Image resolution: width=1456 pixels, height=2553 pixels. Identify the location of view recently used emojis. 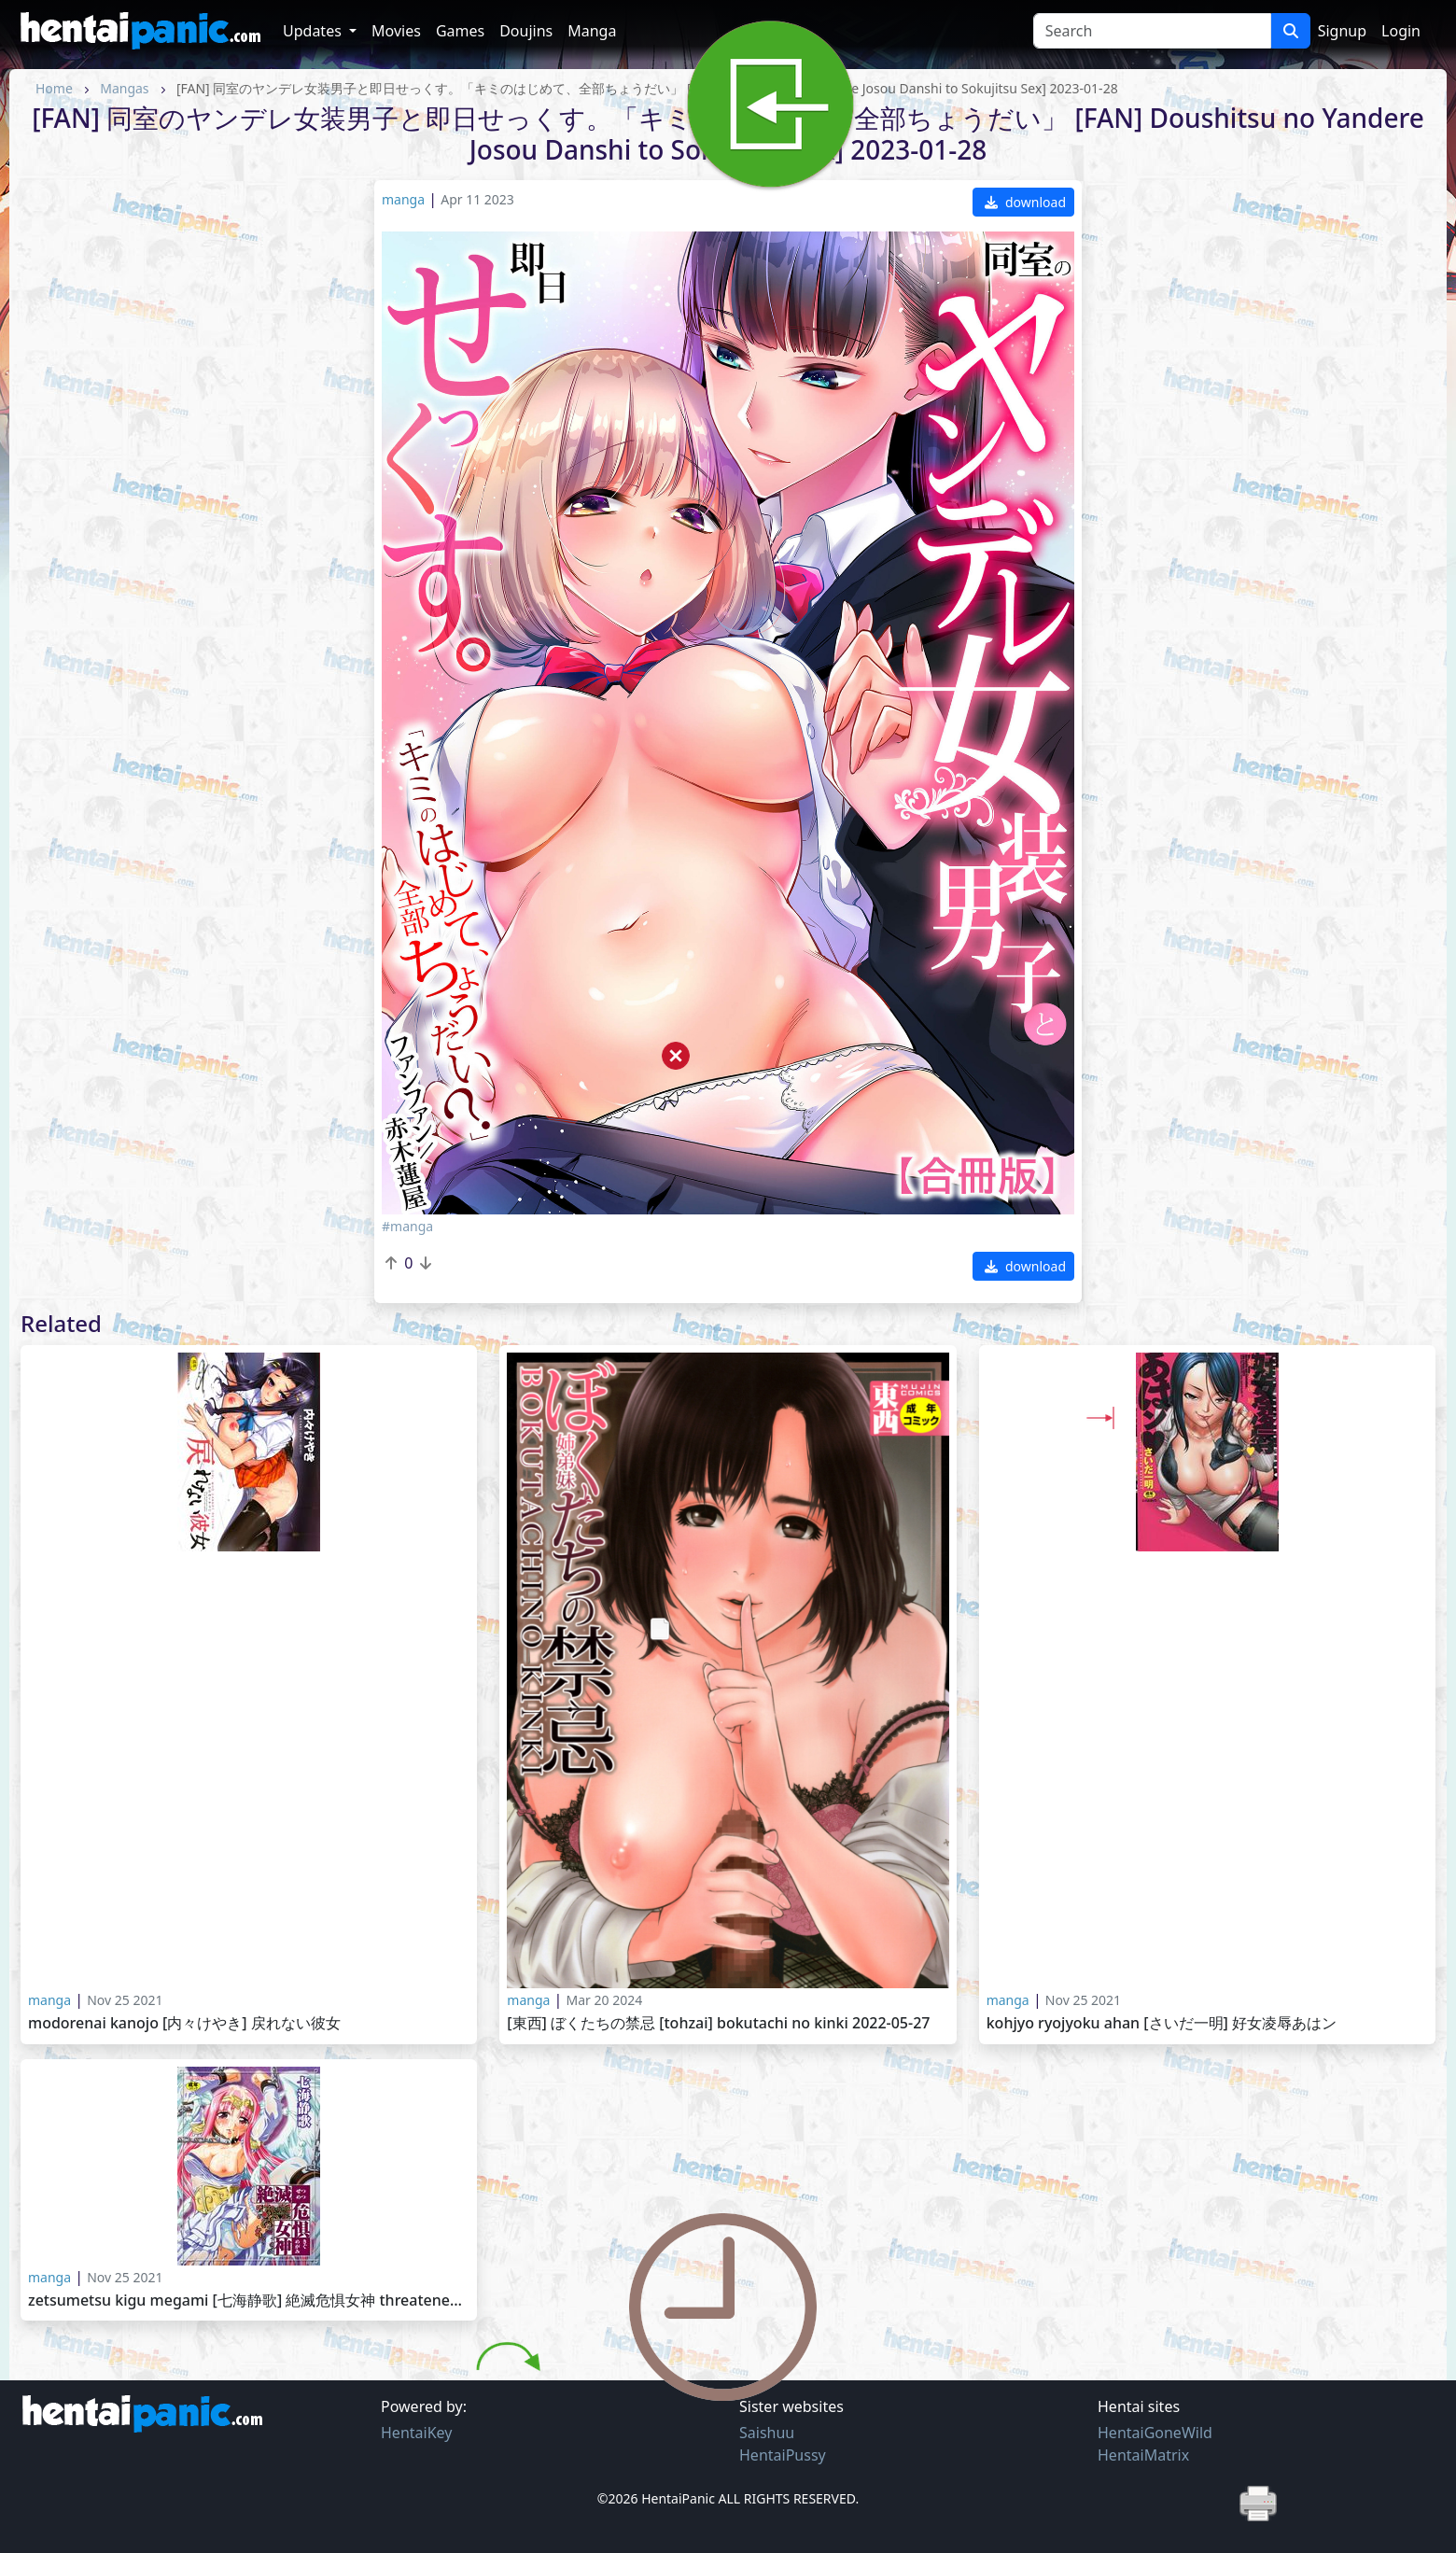
(722, 2307).